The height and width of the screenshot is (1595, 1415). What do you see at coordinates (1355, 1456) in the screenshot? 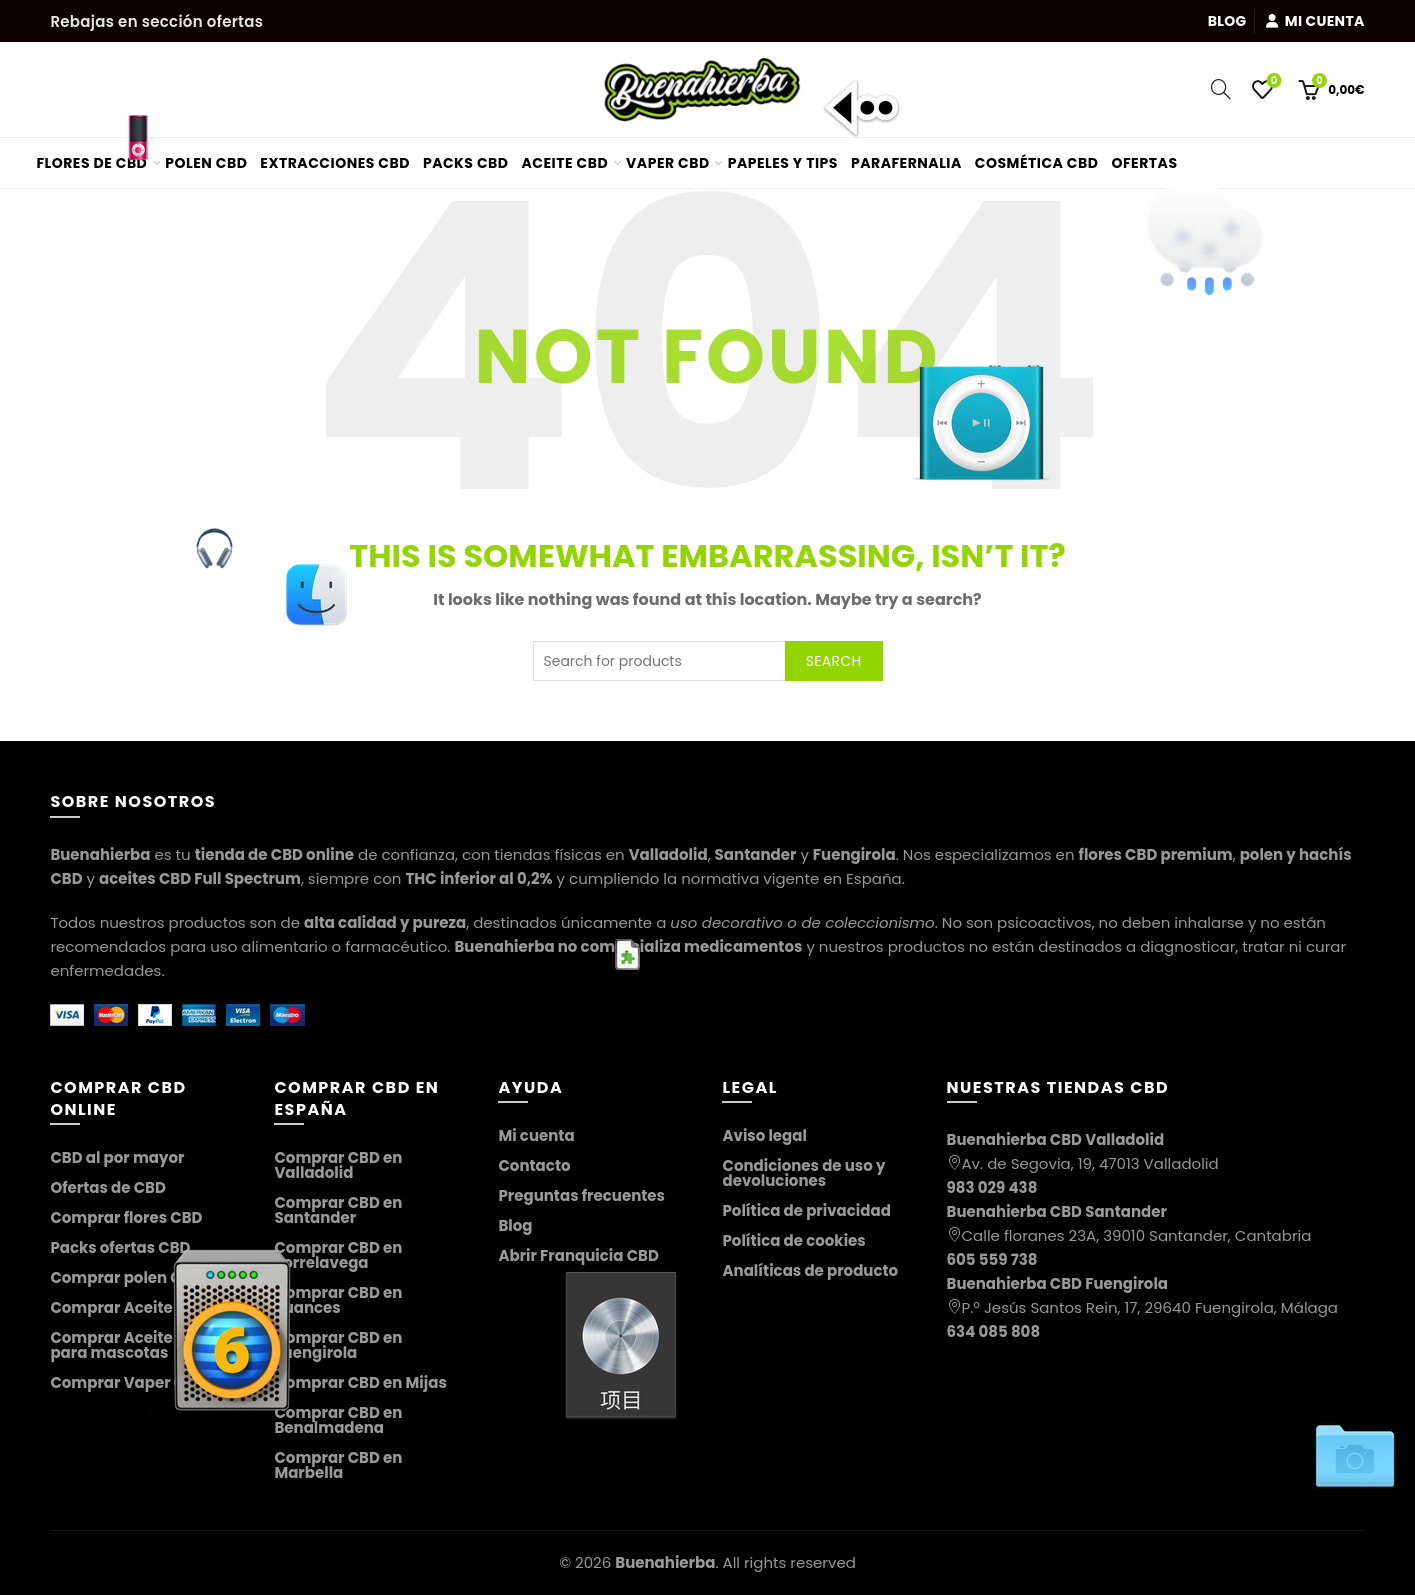
I see `open your pictures folder` at bounding box center [1355, 1456].